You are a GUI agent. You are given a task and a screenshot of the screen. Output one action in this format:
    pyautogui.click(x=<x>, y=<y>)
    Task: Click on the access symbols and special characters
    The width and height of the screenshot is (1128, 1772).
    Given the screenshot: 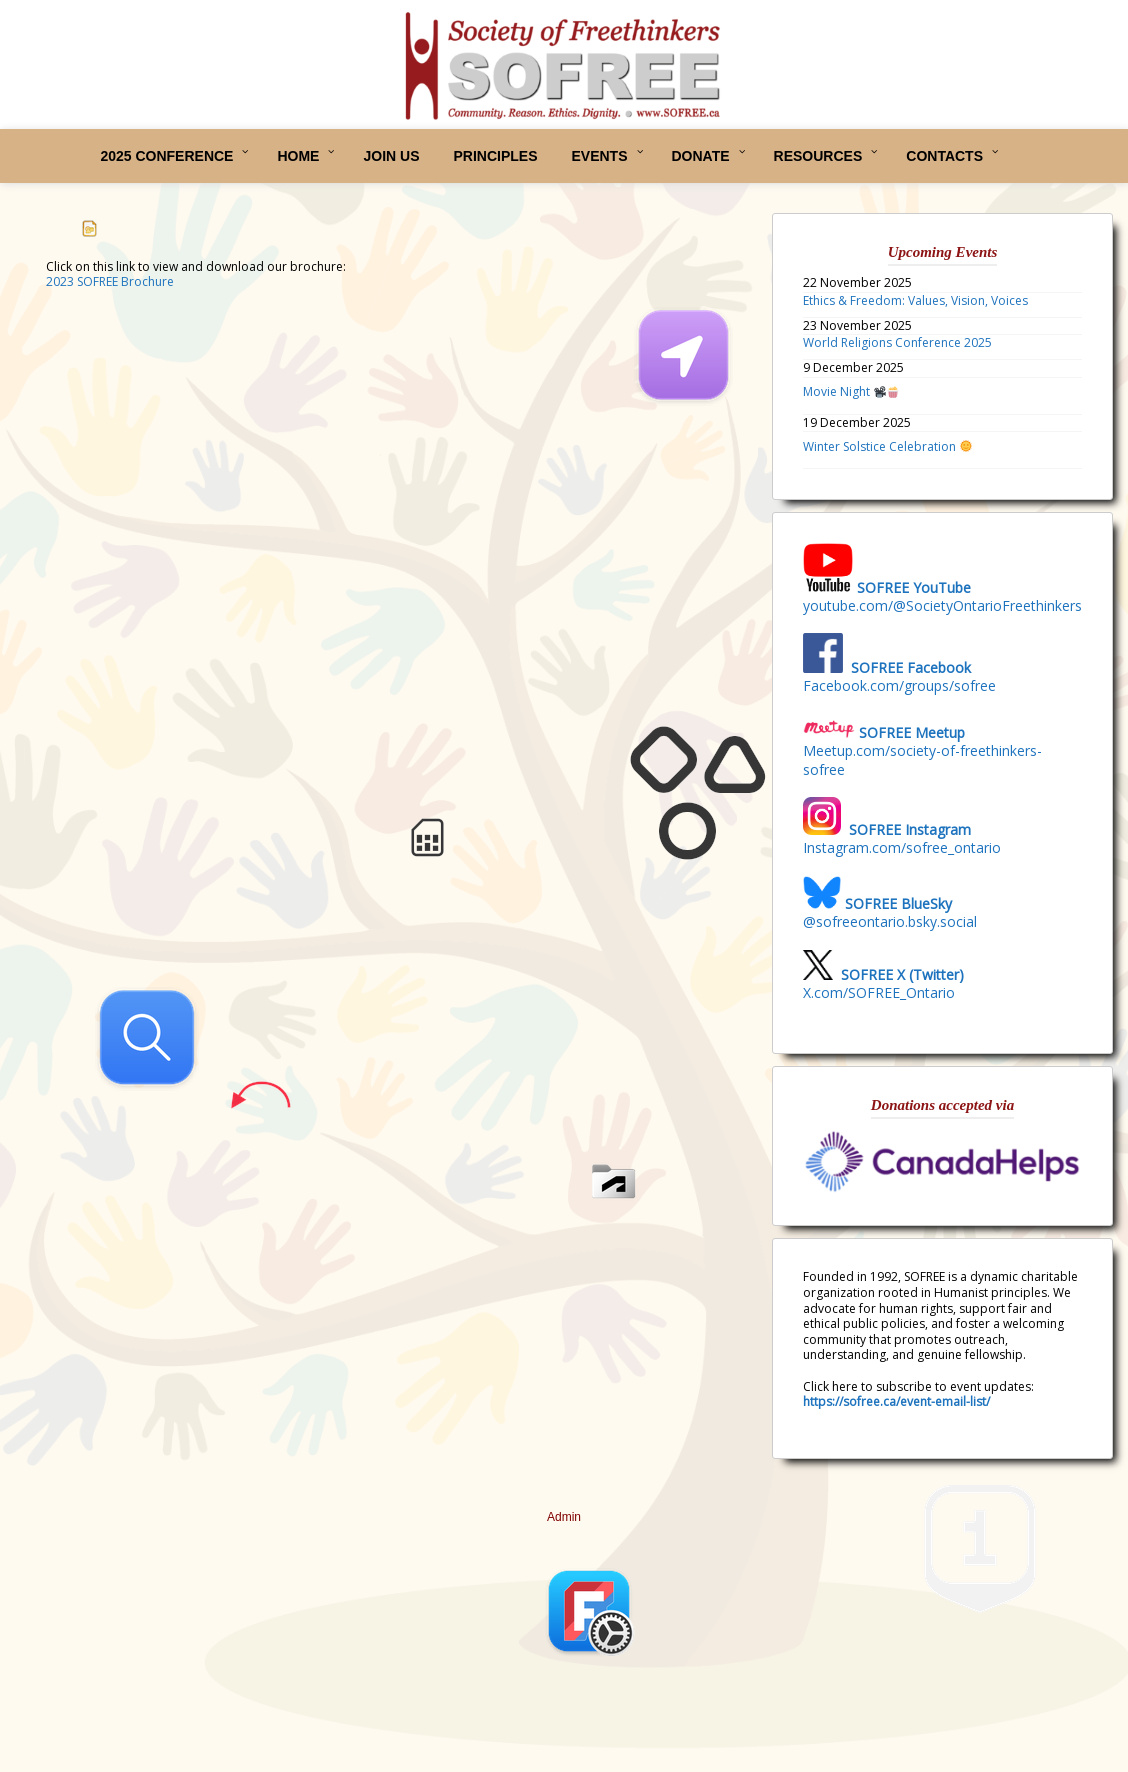 What is the action you would take?
    pyautogui.click(x=697, y=793)
    